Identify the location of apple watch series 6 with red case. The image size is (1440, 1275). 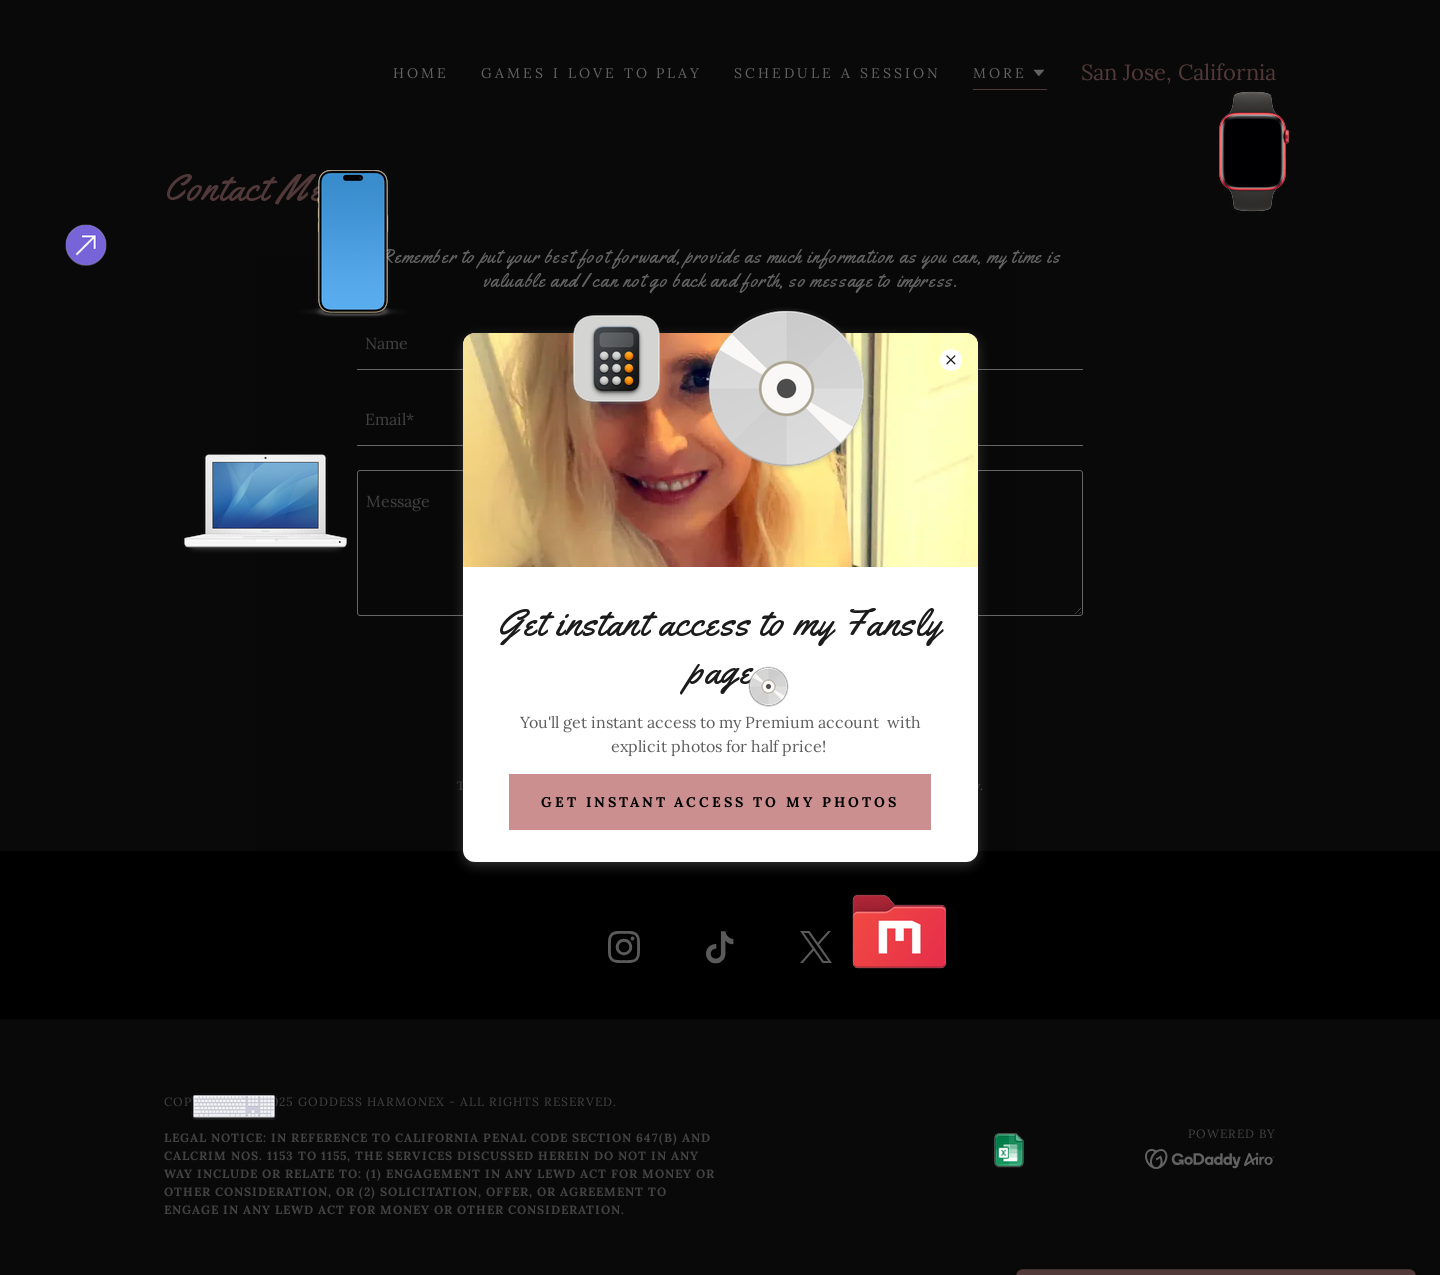
(1252, 151).